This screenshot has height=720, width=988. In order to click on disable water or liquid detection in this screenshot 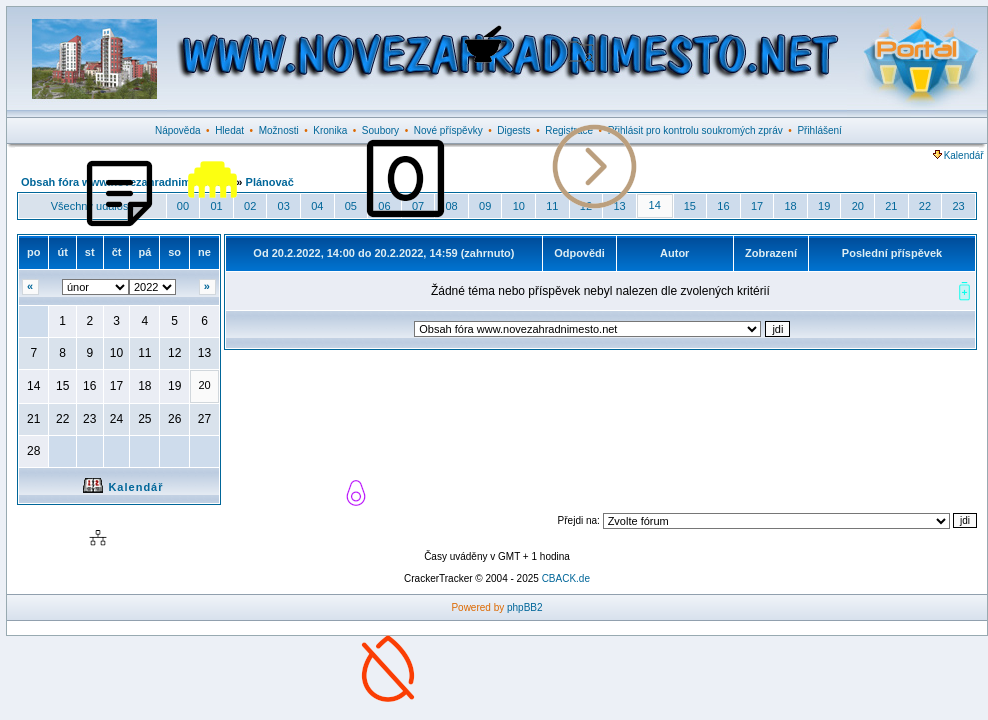, I will do `click(388, 671)`.